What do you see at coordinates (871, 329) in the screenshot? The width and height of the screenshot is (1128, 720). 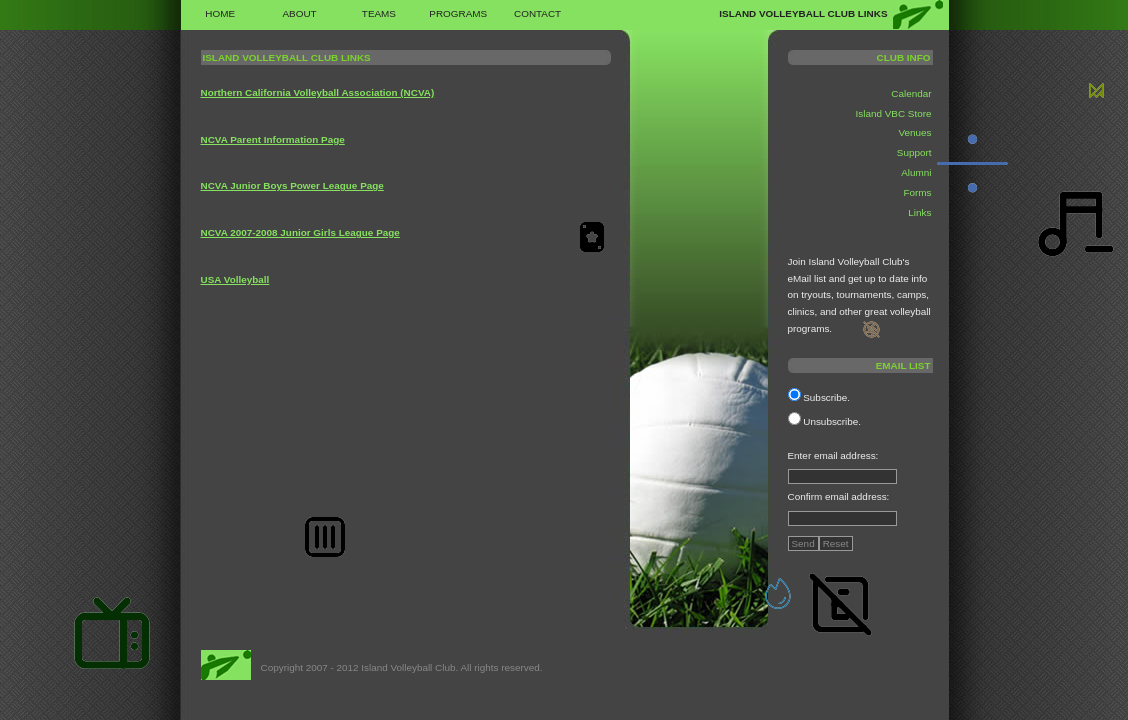 I see `camera aperture disabled` at bounding box center [871, 329].